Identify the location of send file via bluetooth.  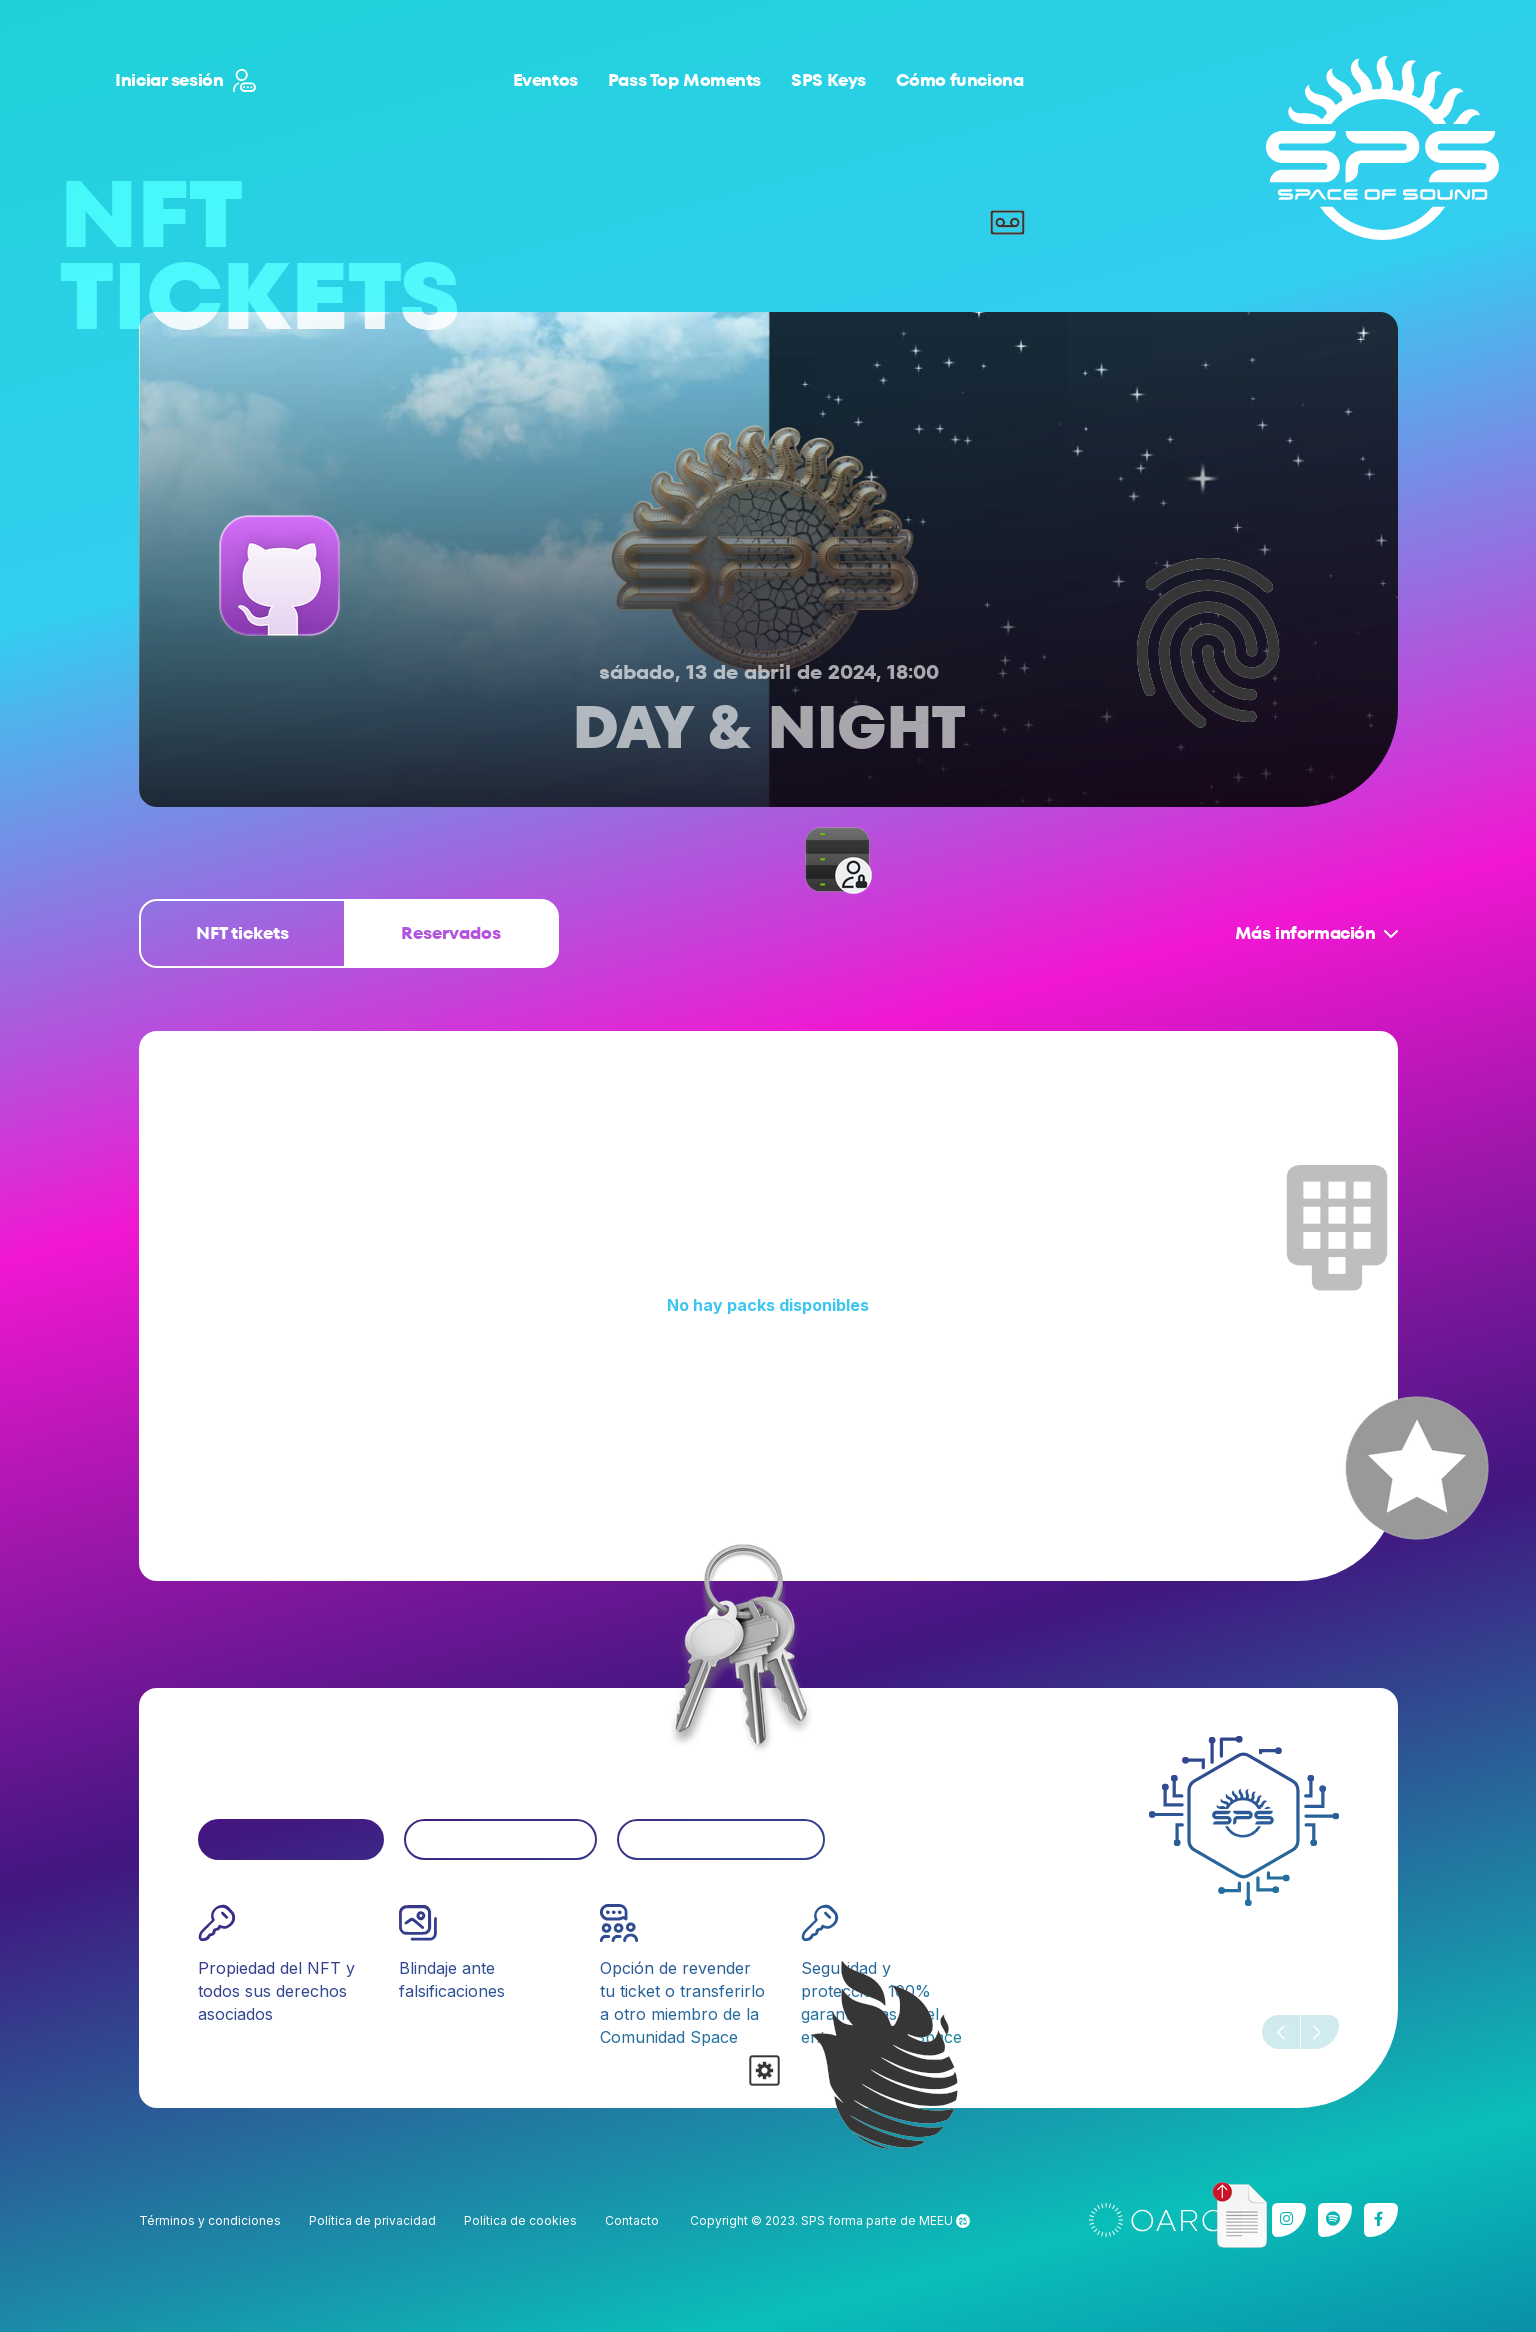
(1242, 2216).